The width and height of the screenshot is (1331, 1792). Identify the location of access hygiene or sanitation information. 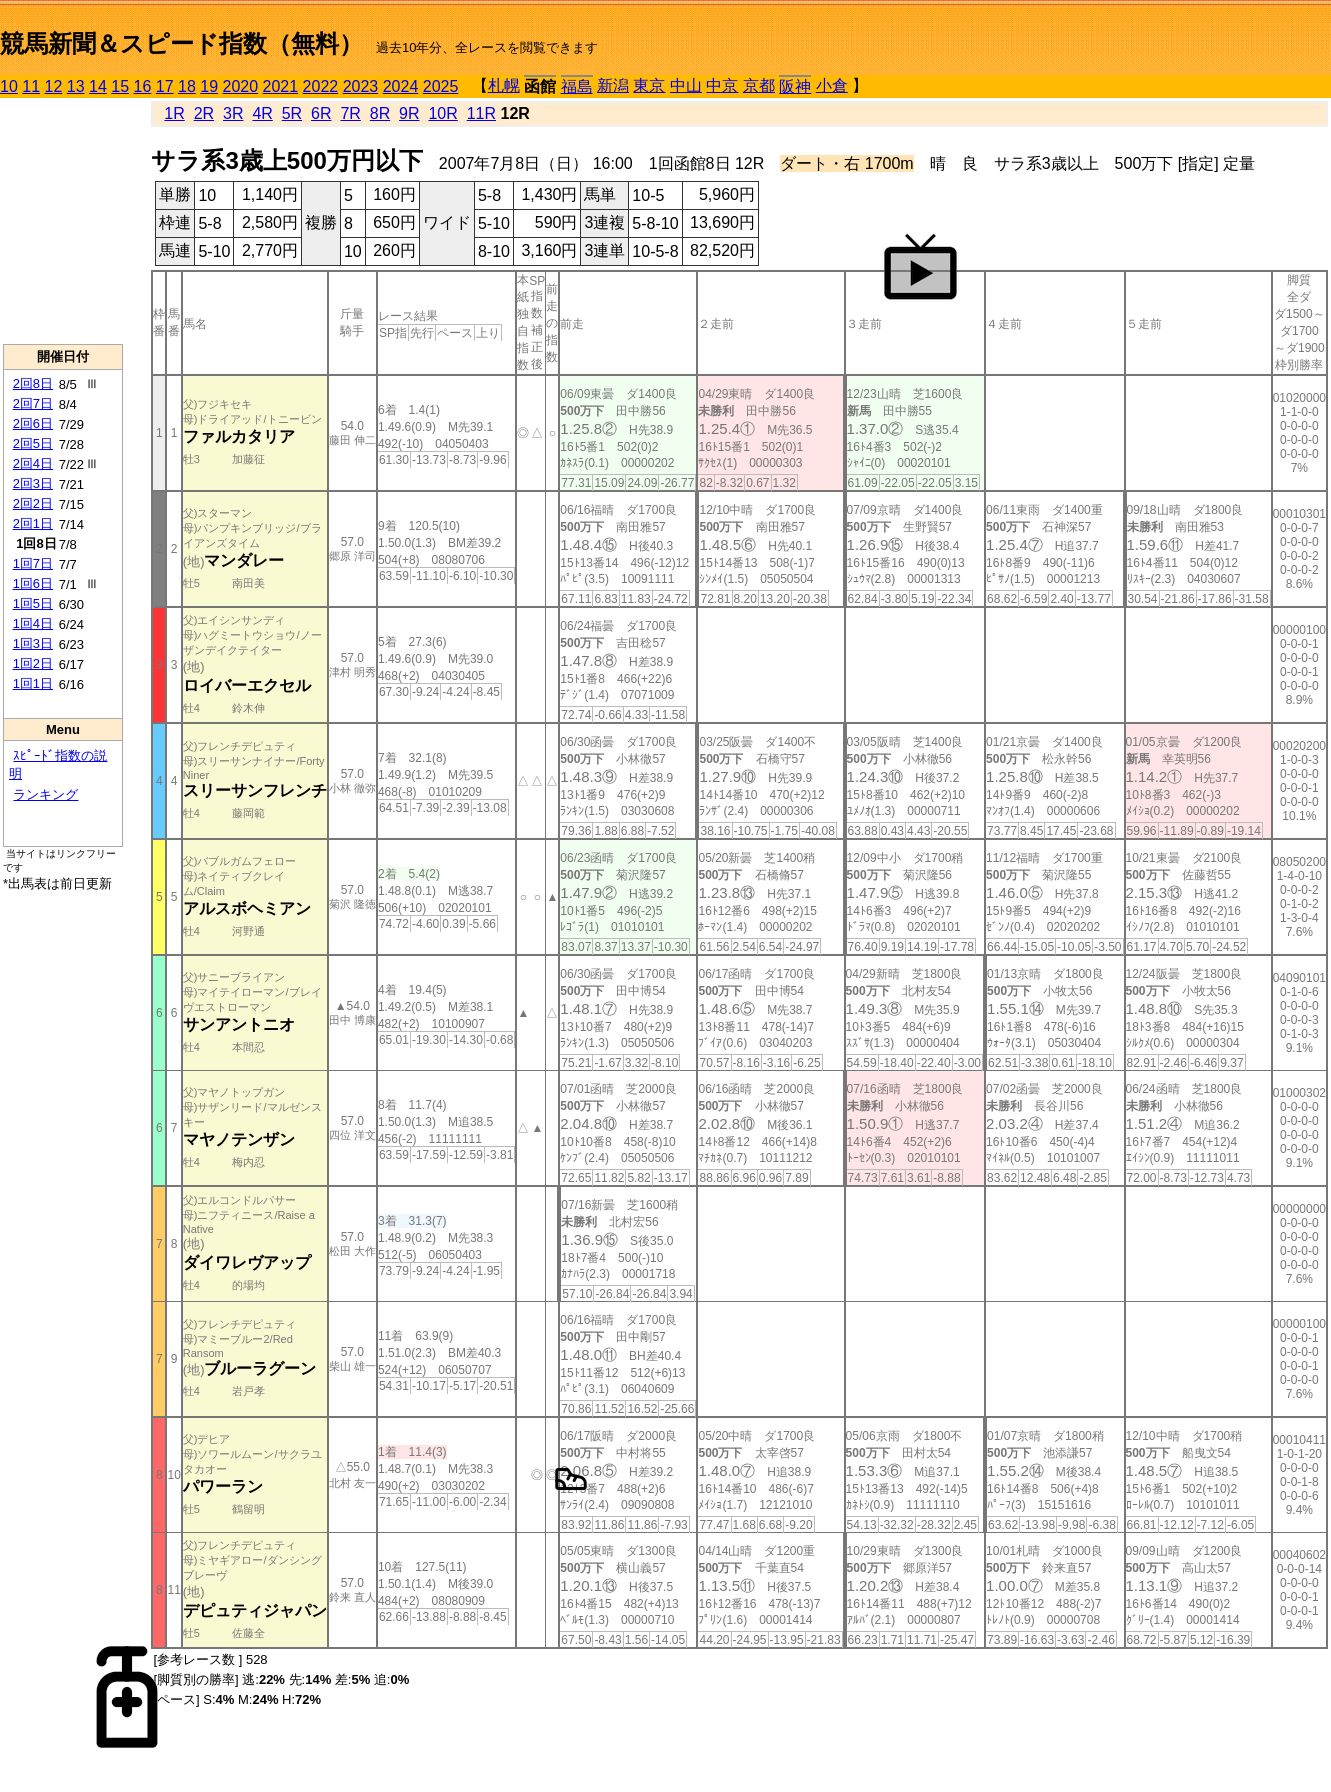
(127, 1697).